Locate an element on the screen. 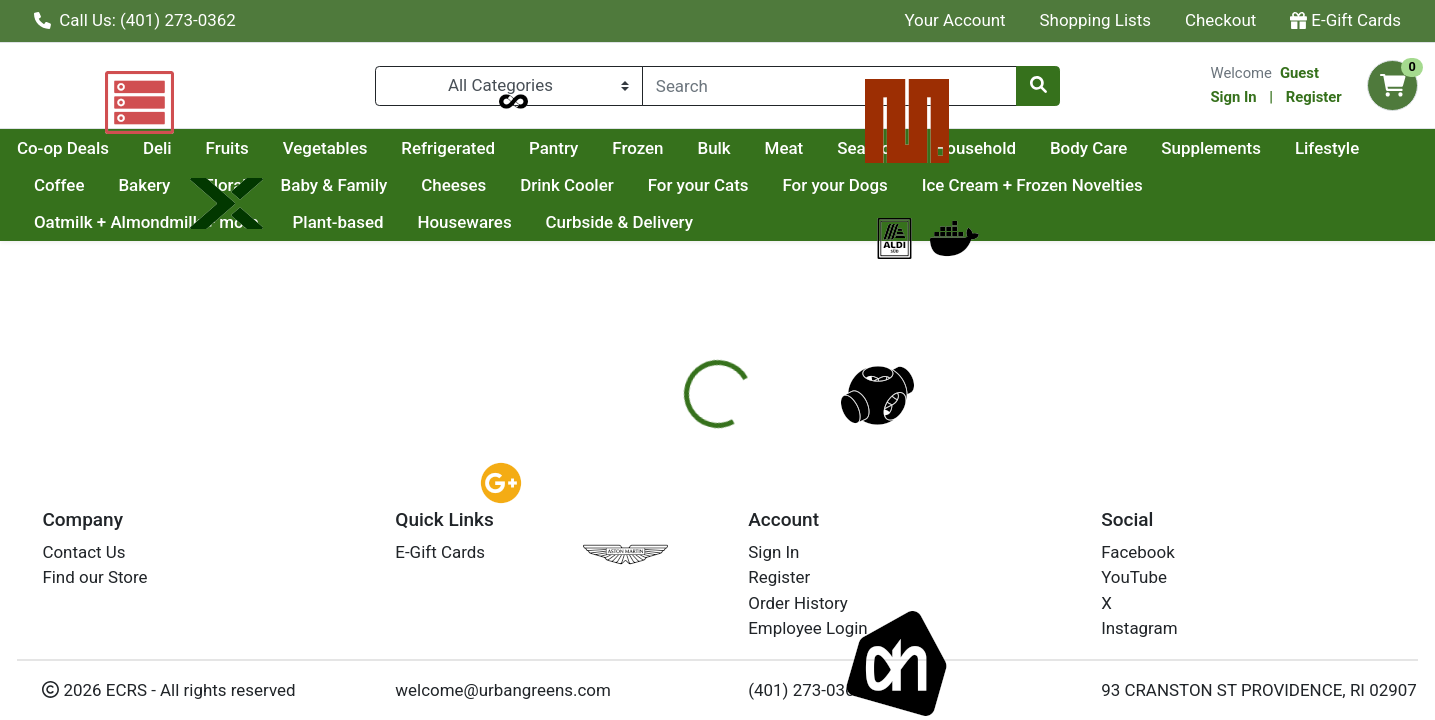 This screenshot has height=720, width=1435. open OpenSCAD application is located at coordinates (877, 395).